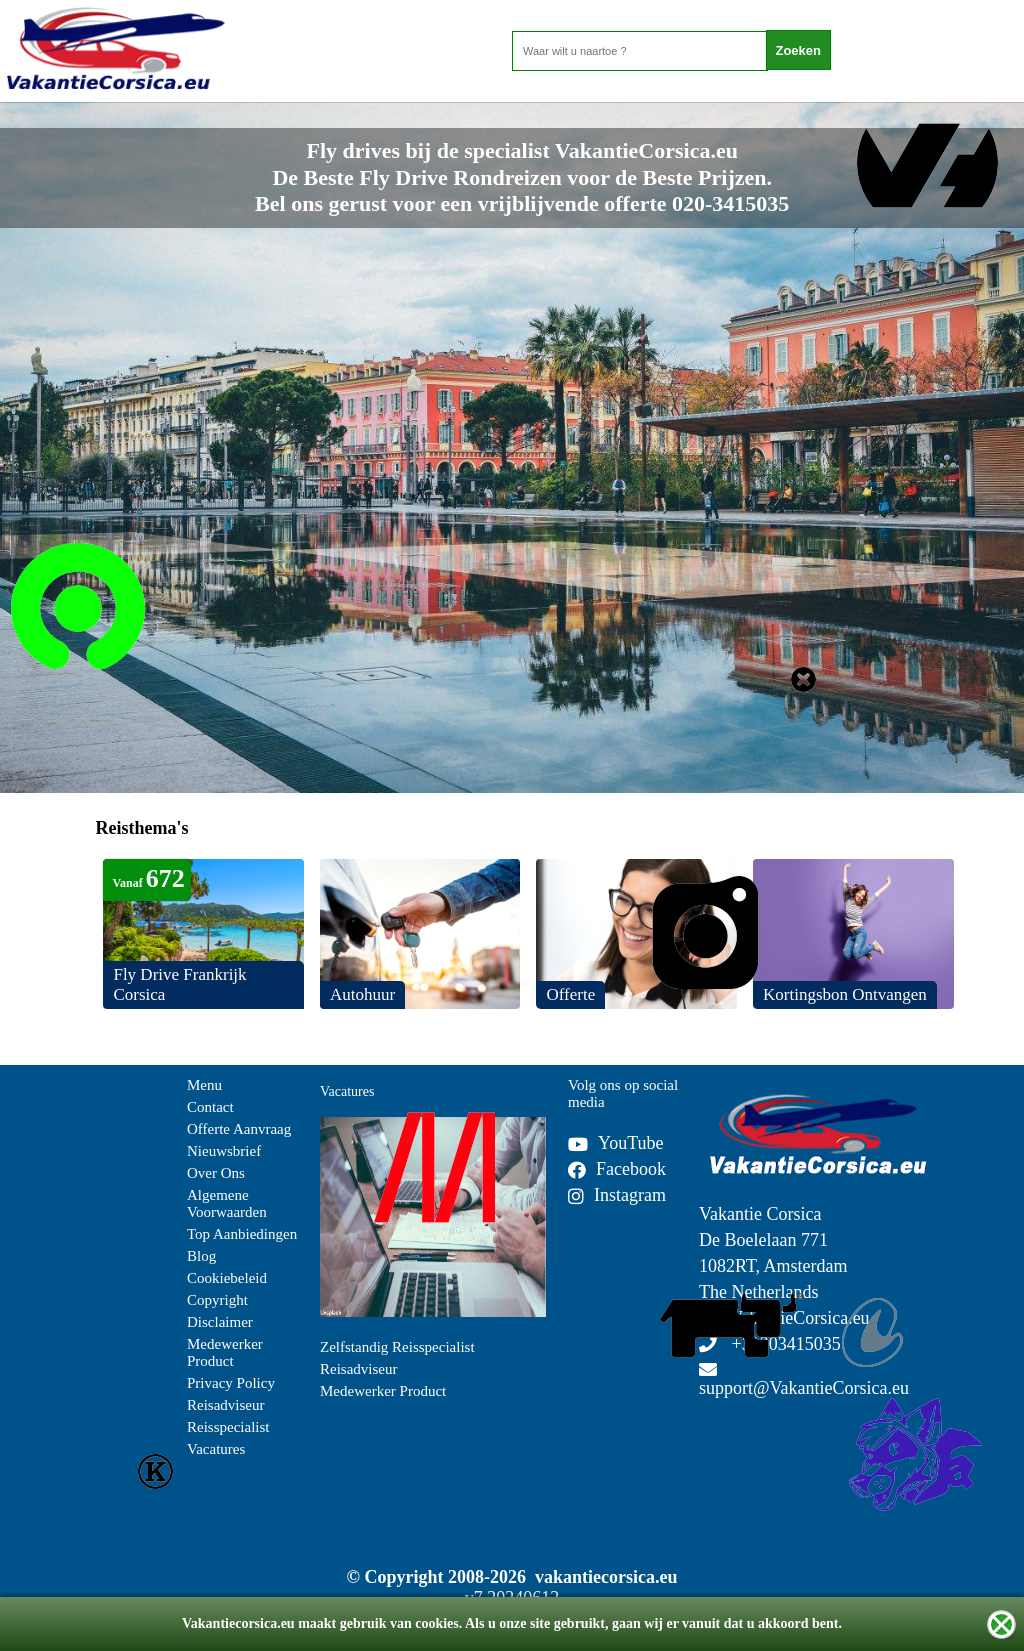  I want to click on visit furaffinity website, so click(915, 1454).